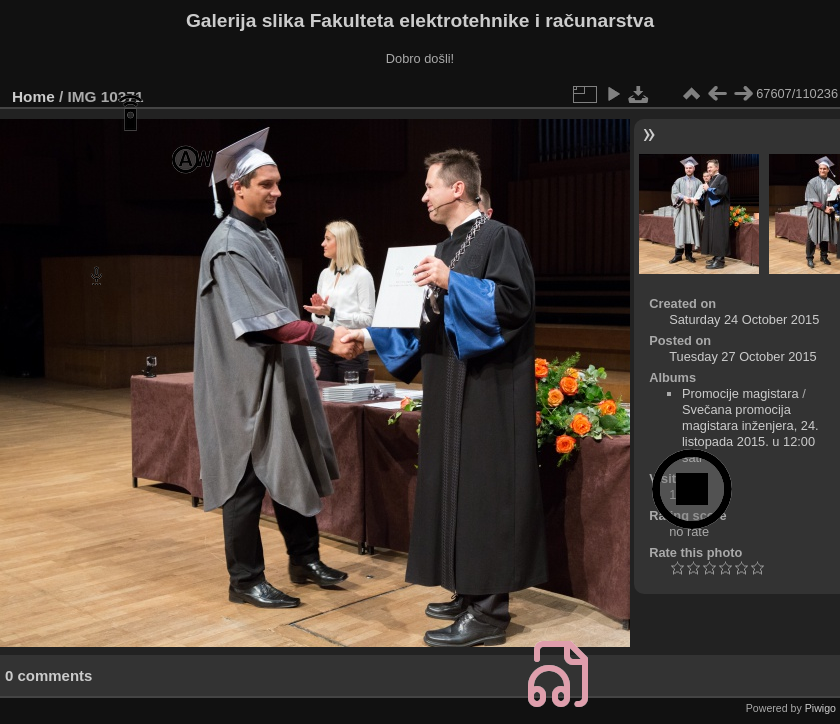 The height and width of the screenshot is (724, 840). I want to click on stop media playback, so click(692, 489).